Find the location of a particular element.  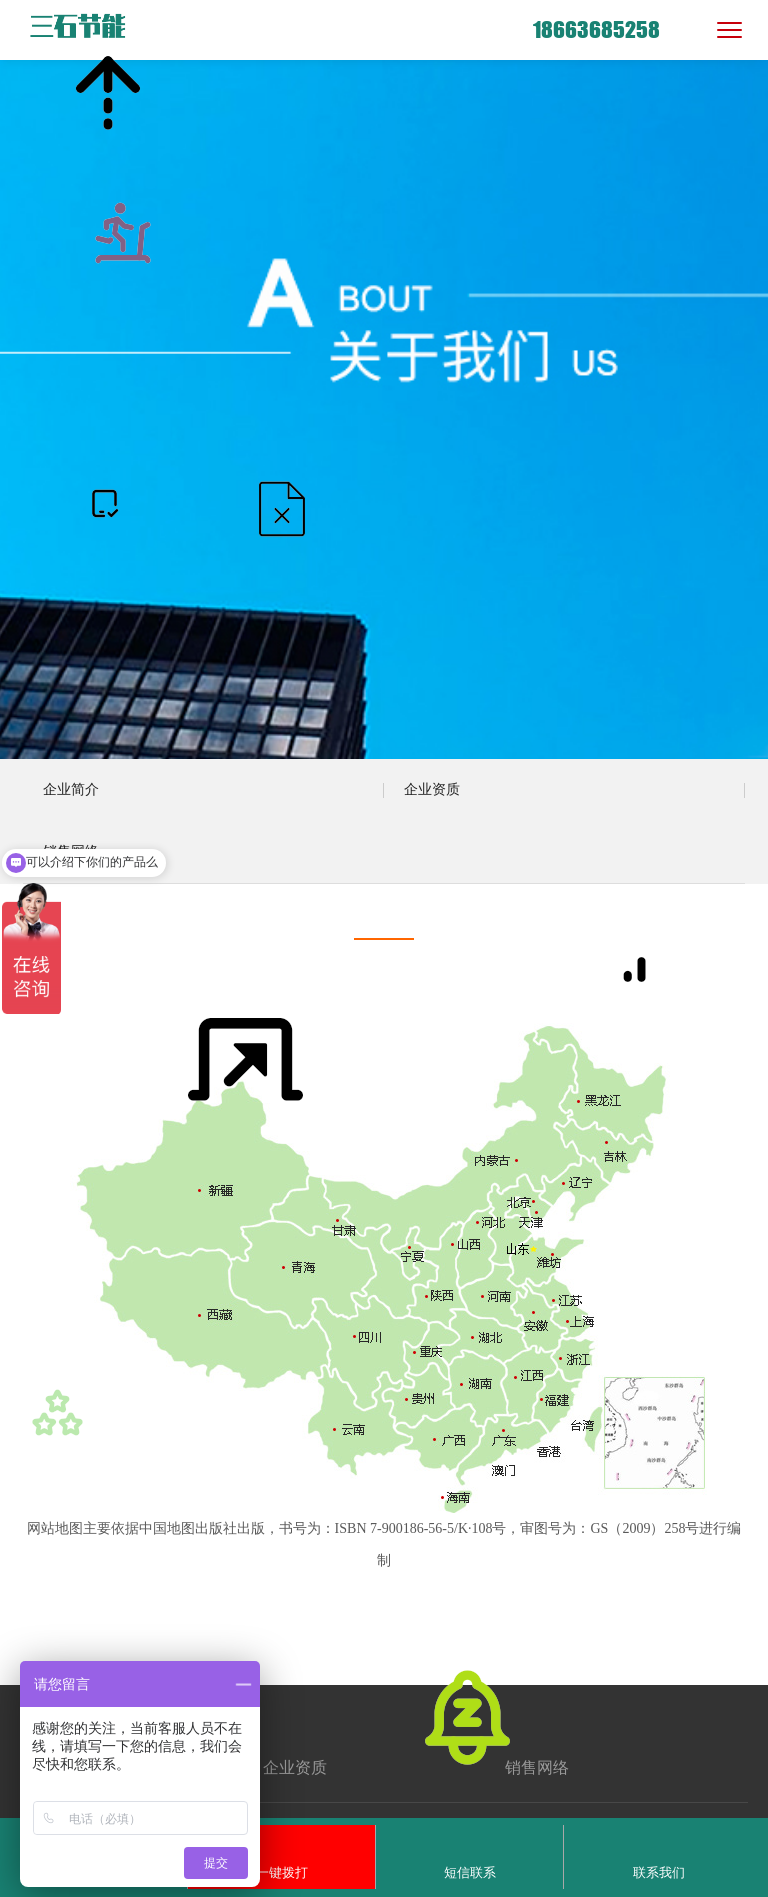

open link in a new tab or window is located at coordinates (245, 1057).